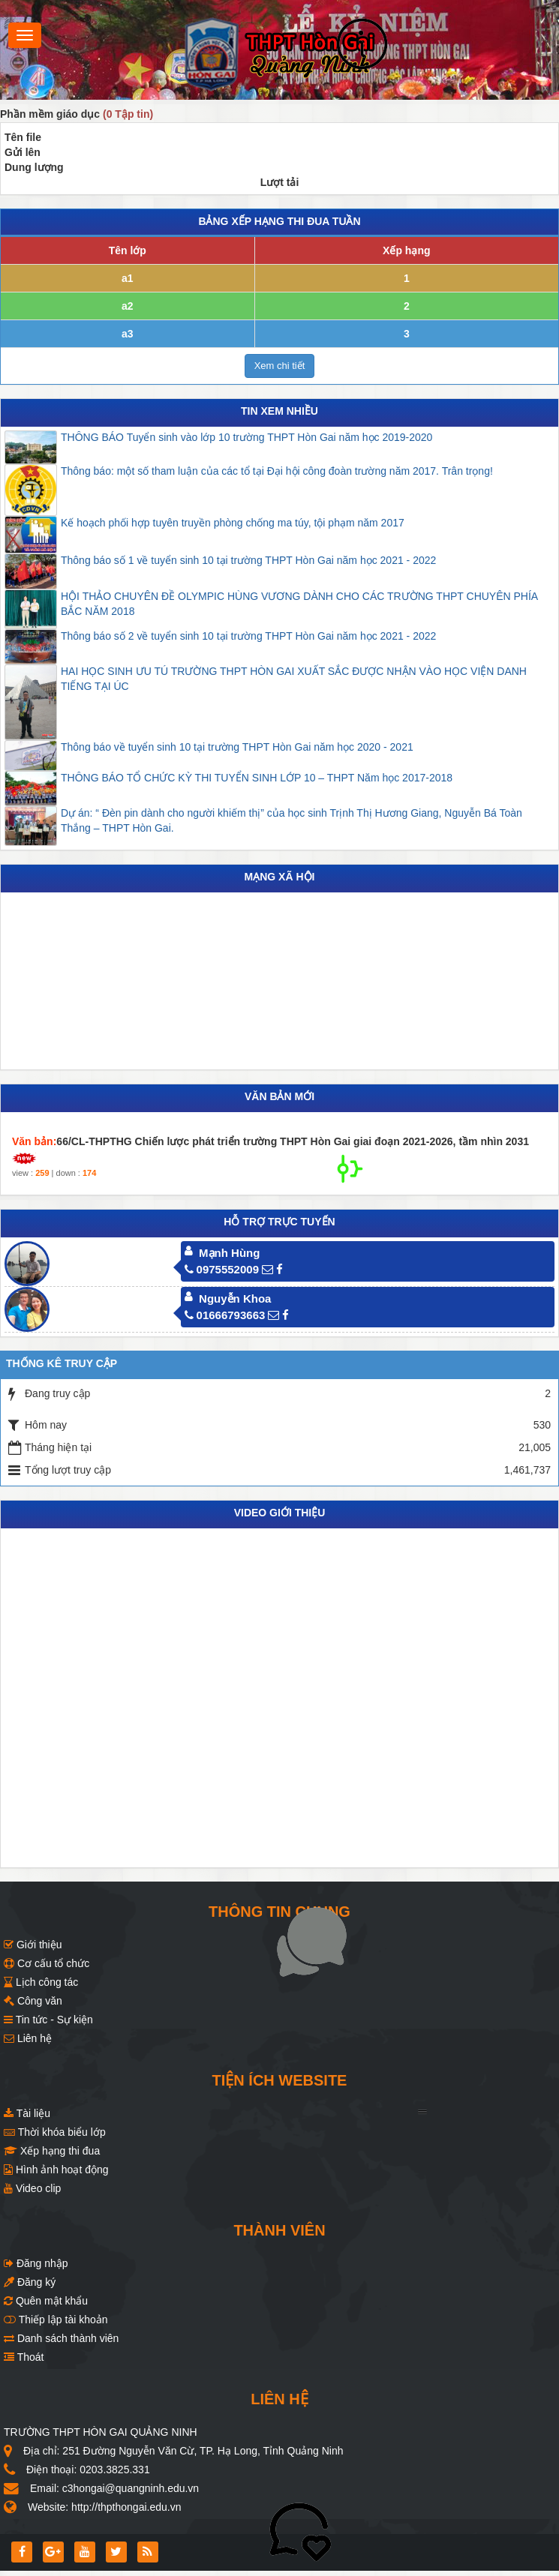 This screenshot has width=559, height=2576. Describe the element at coordinates (299, 2529) in the screenshot. I see `view liked or favorited messages` at that location.